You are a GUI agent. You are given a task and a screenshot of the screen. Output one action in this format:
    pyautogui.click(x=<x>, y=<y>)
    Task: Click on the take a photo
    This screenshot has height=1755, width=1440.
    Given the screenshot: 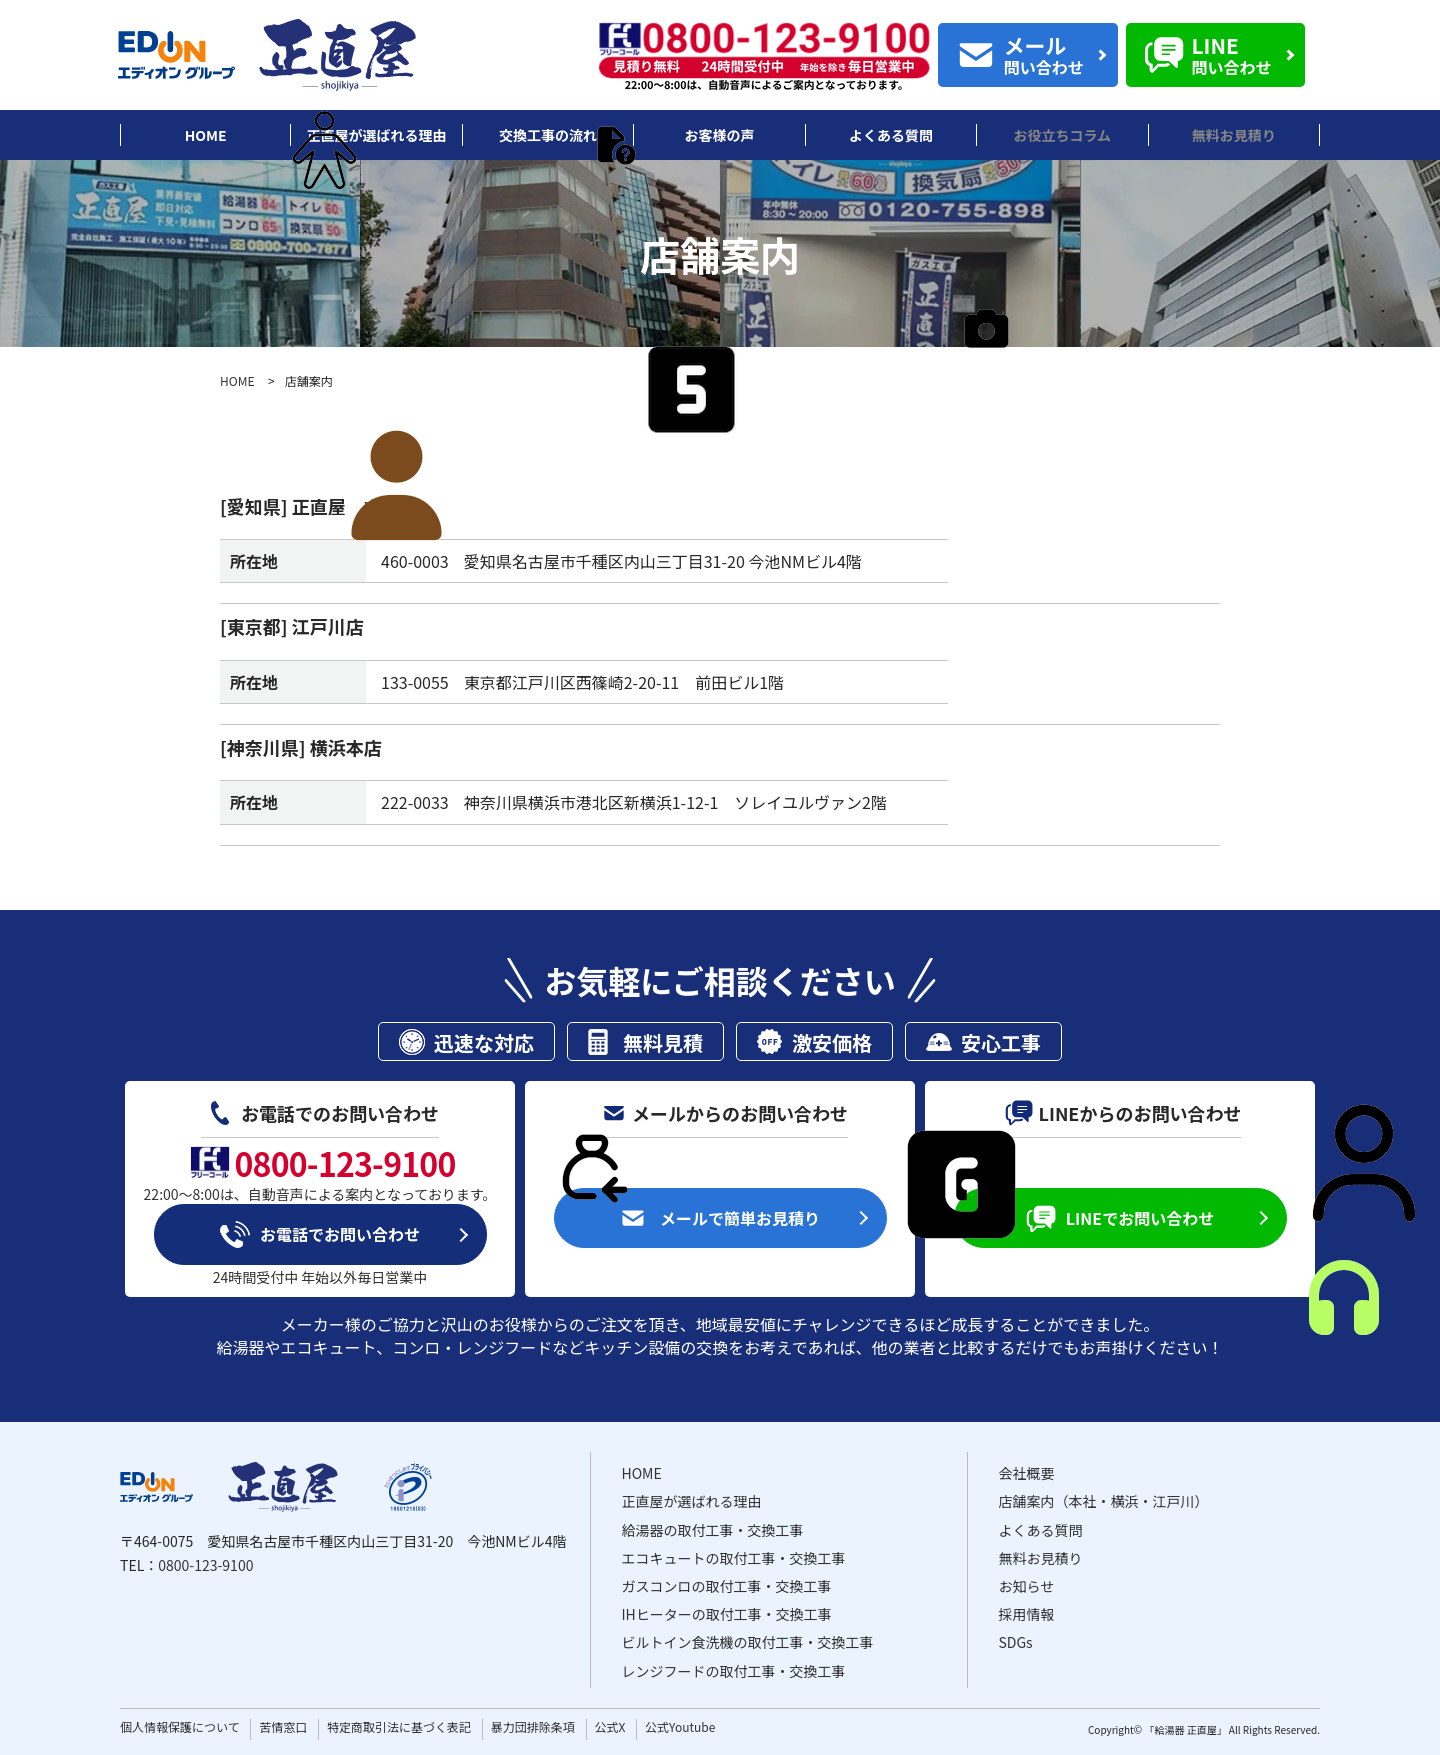 What is the action you would take?
    pyautogui.click(x=986, y=328)
    